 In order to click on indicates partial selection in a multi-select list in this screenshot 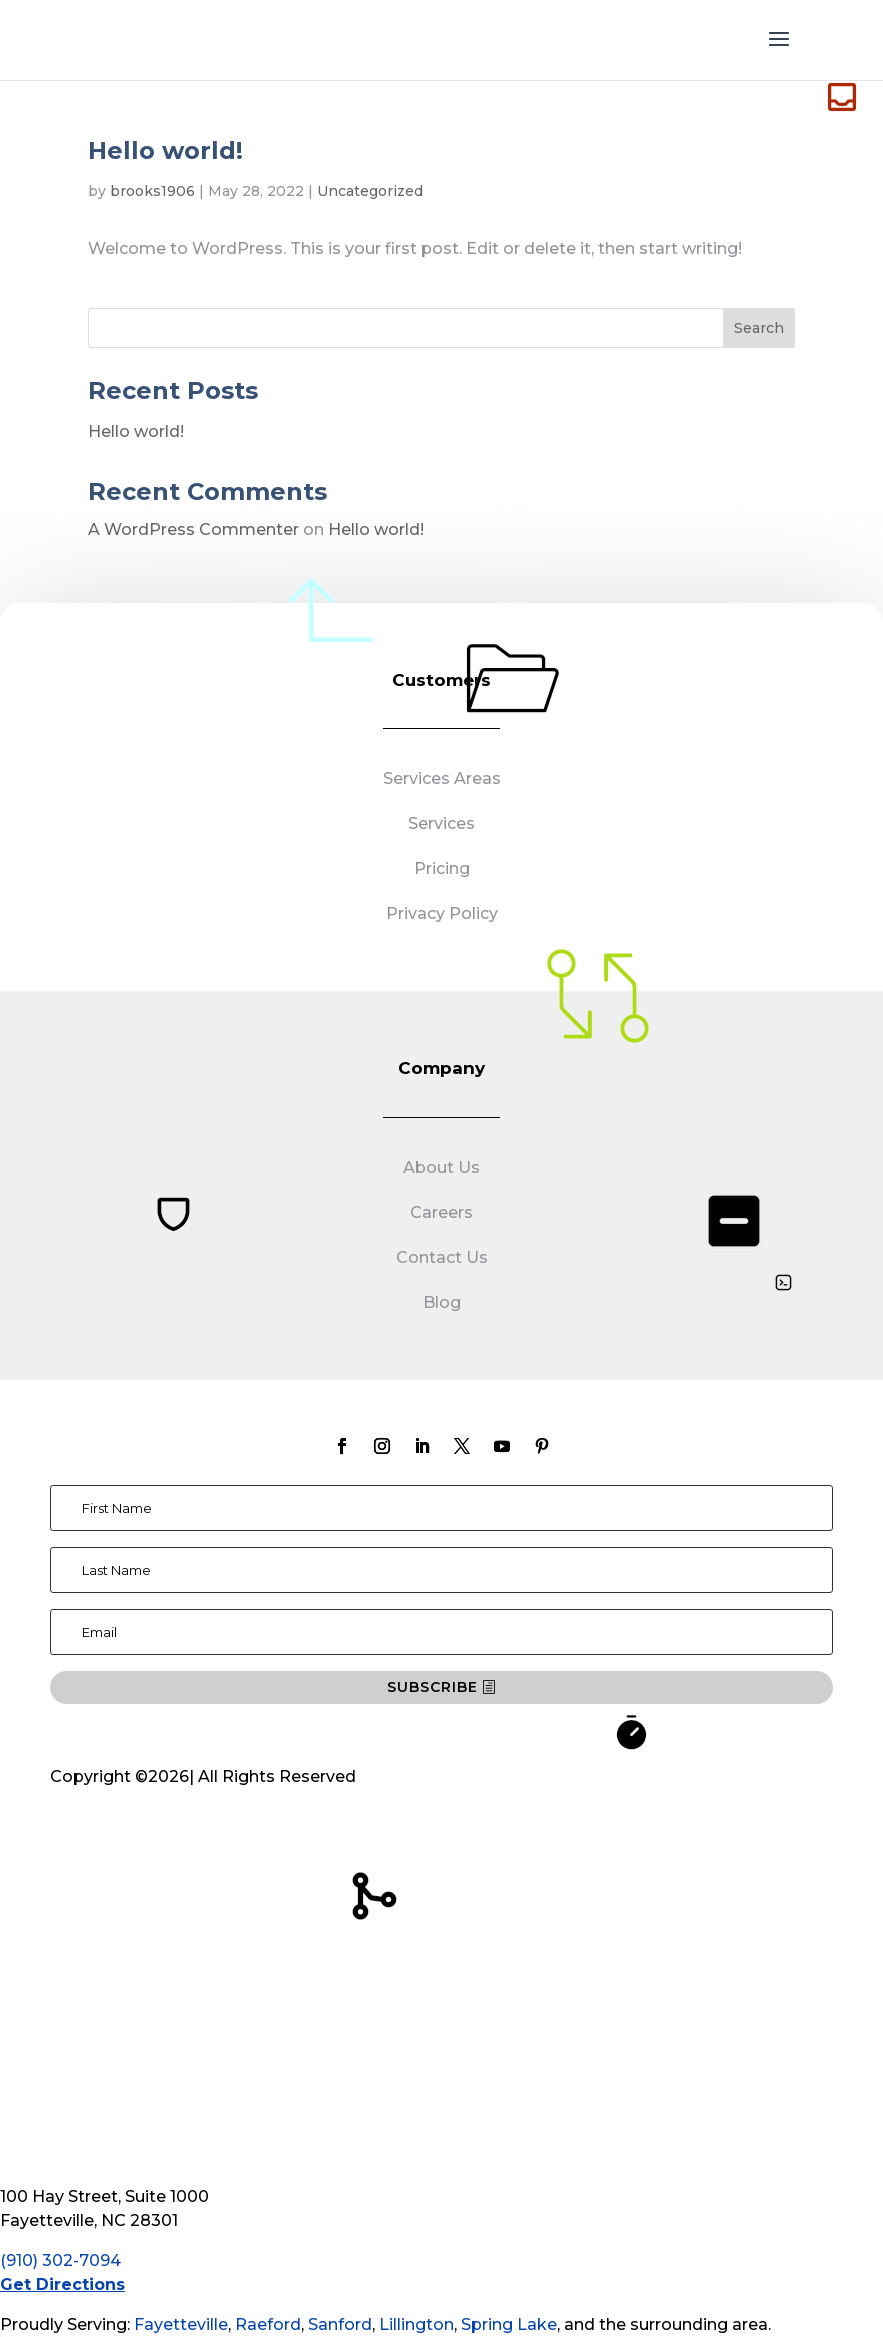, I will do `click(734, 1221)`.